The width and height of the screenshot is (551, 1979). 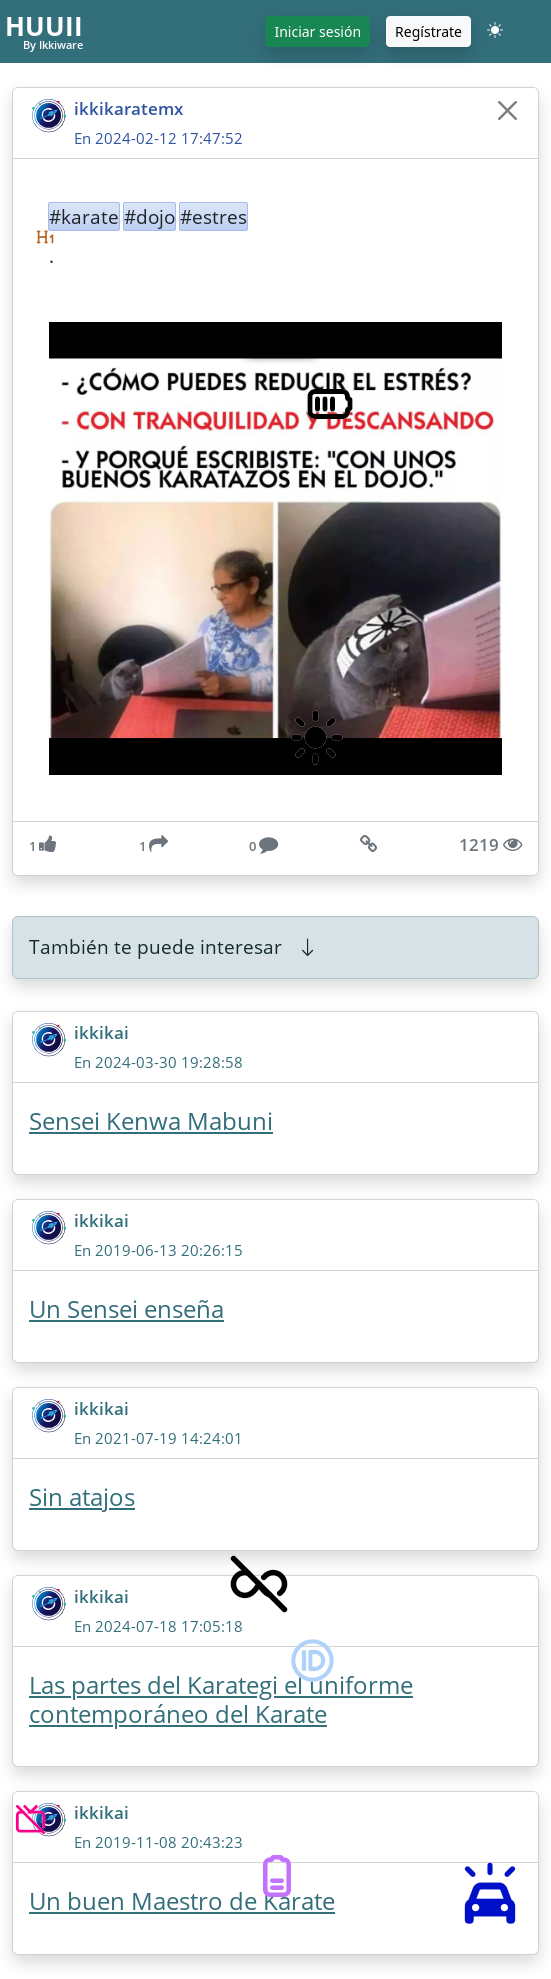 What do you see at coordinates (315, 737) in the screenshot?
I see `increase screen brightness` at bounding box center [315, 737].